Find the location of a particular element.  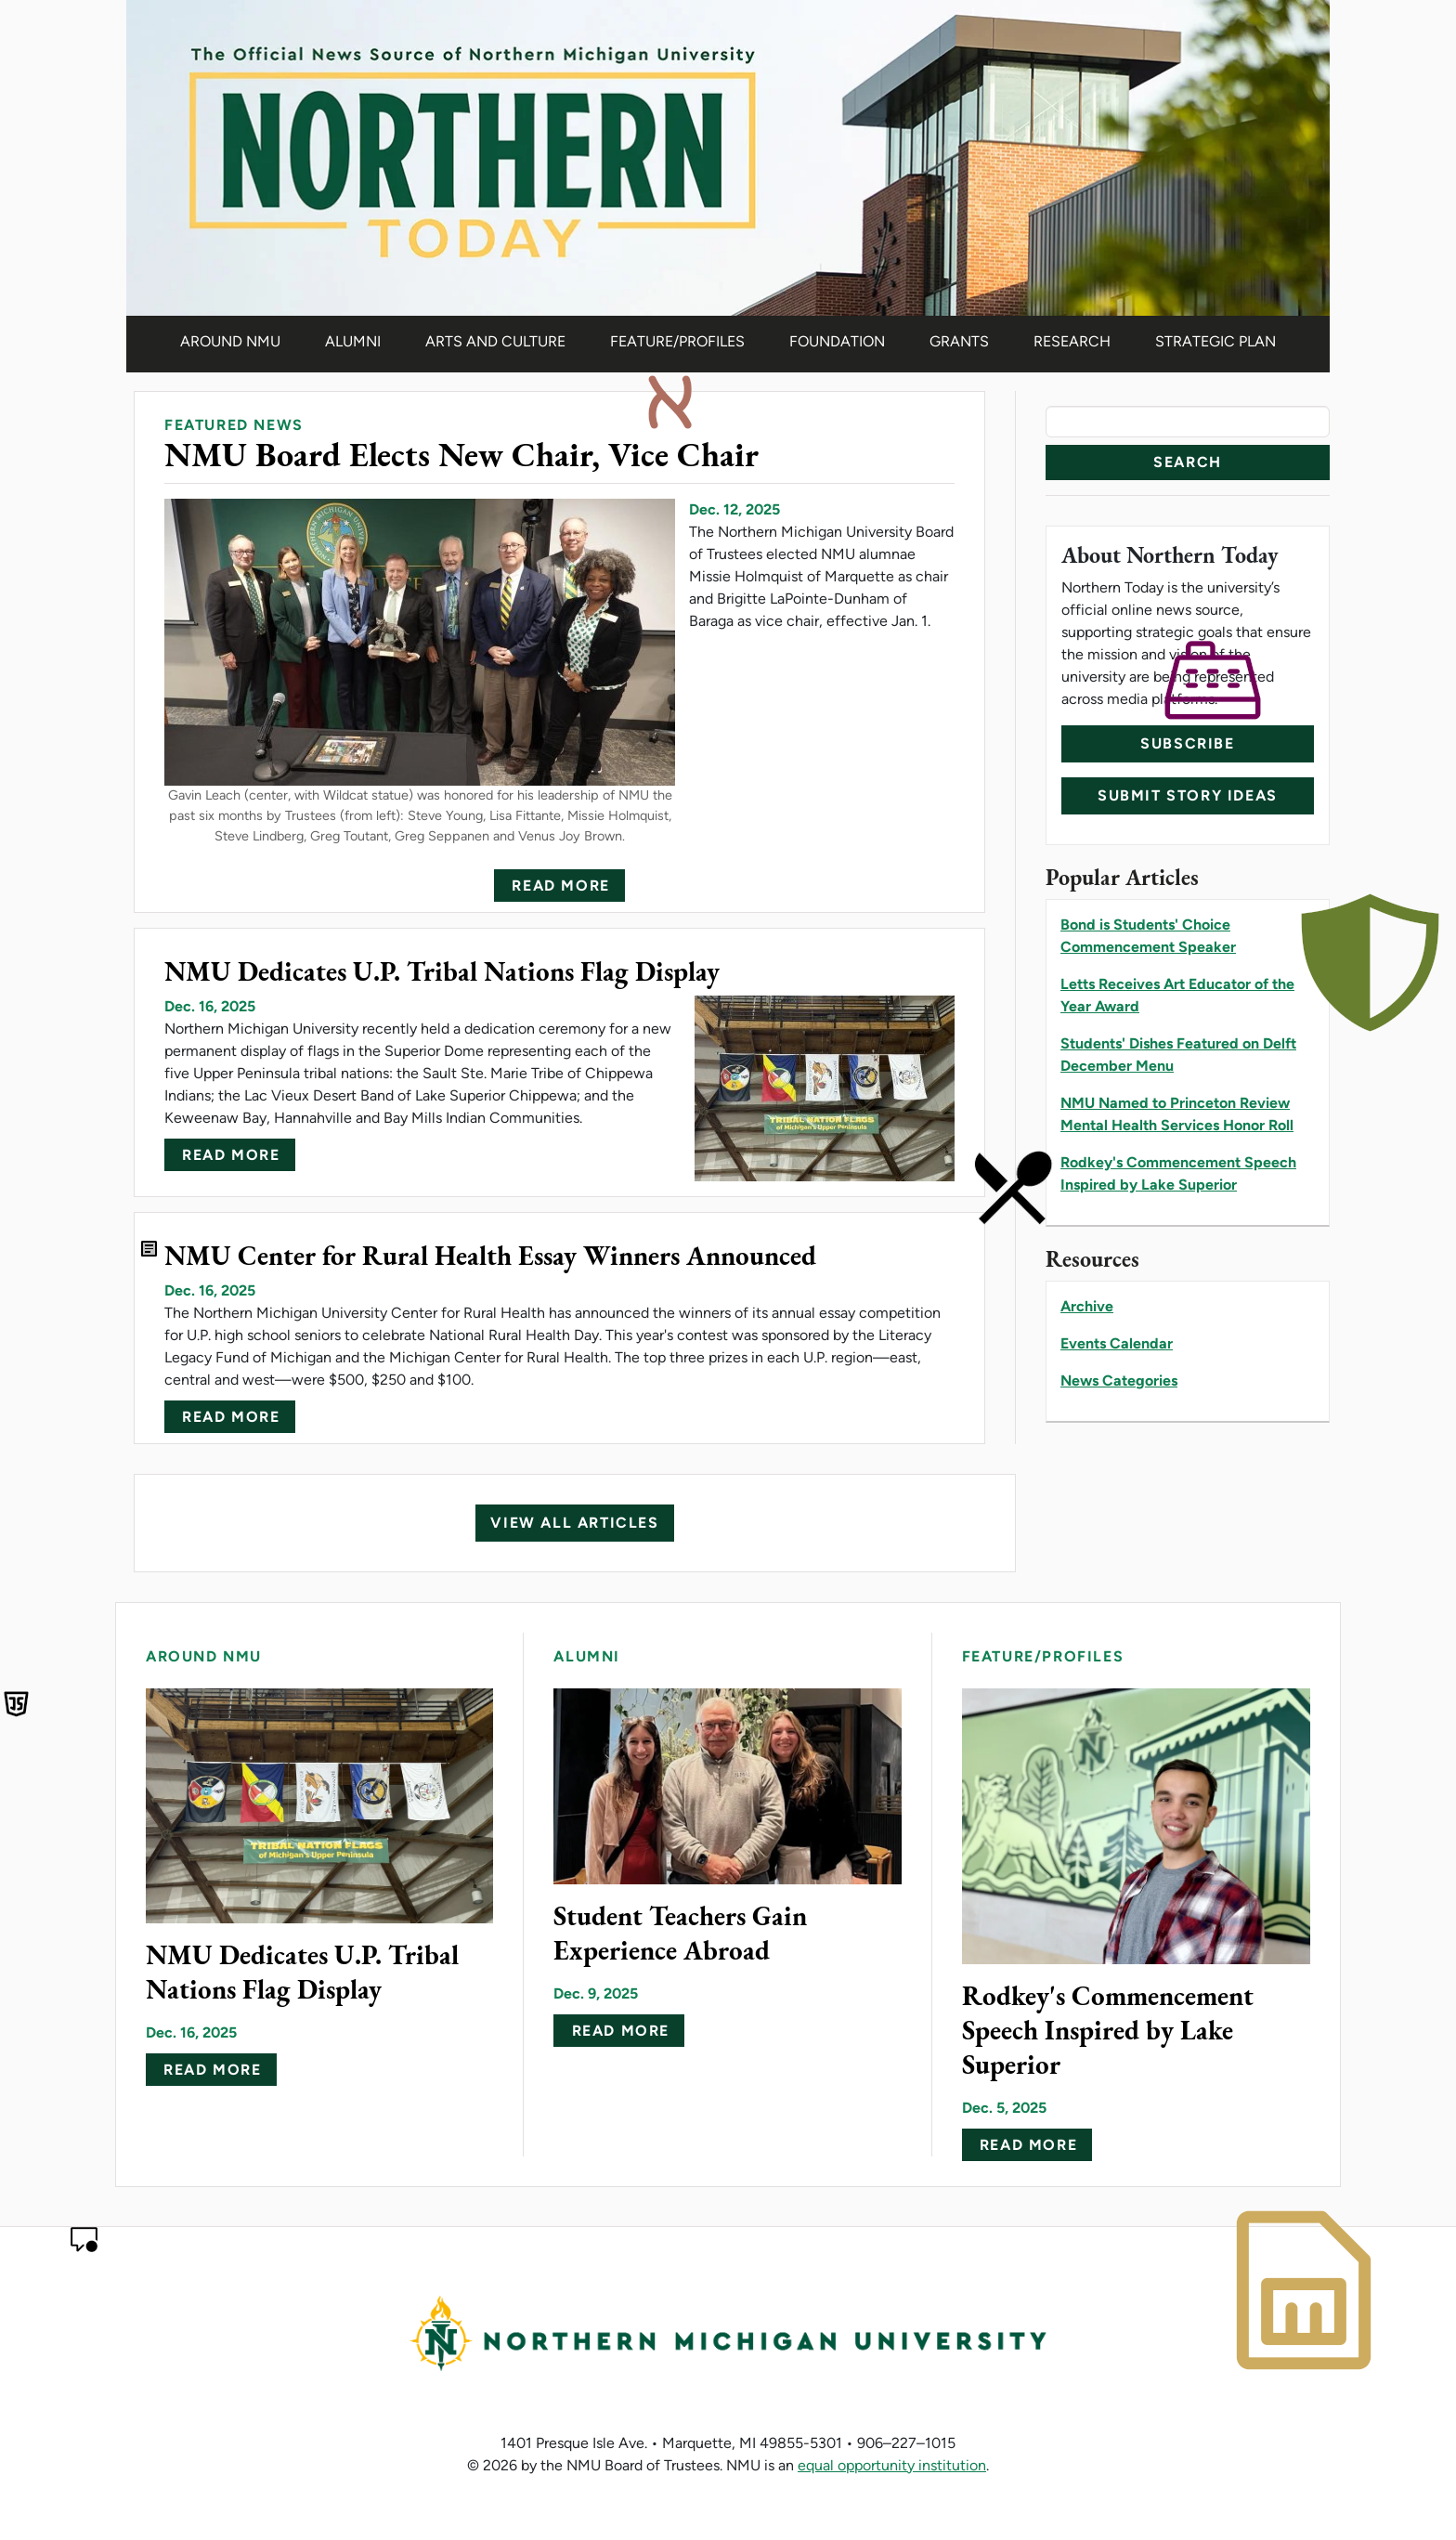

view restaurant or dining options is located at coordinates (1012, 1187).